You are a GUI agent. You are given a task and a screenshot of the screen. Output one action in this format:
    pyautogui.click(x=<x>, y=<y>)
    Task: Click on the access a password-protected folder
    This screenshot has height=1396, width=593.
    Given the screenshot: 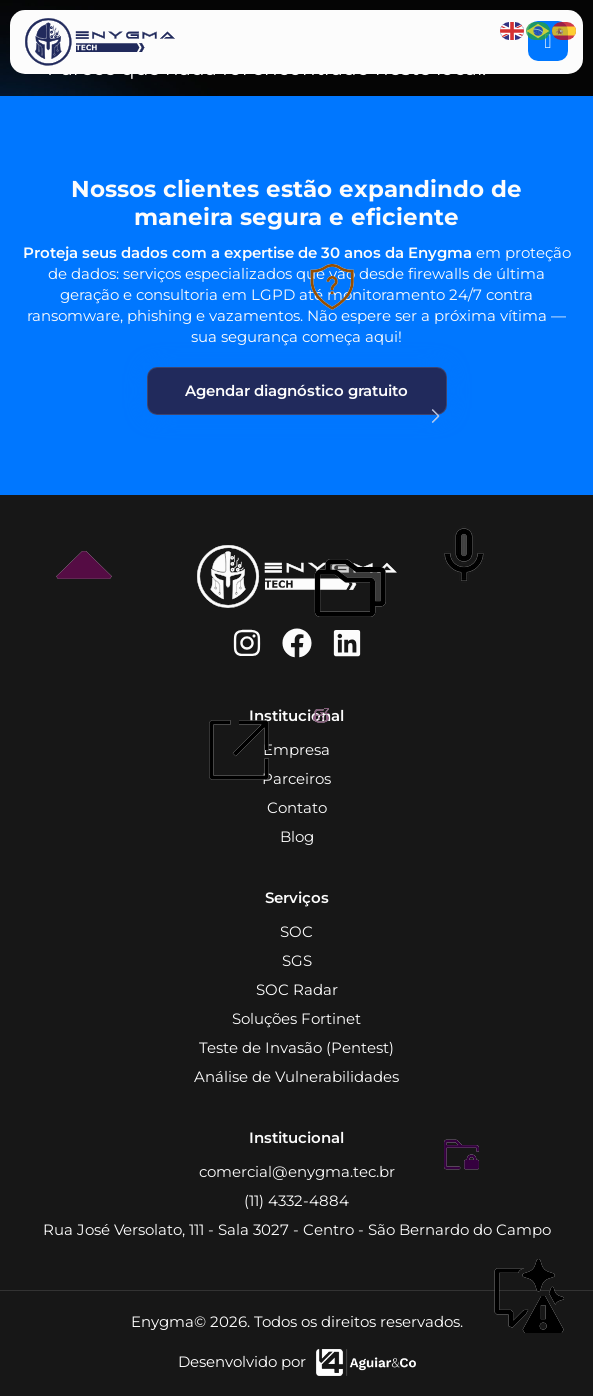 What is the action you would take?
    pyautogui.click(x=461, y=1154)
    